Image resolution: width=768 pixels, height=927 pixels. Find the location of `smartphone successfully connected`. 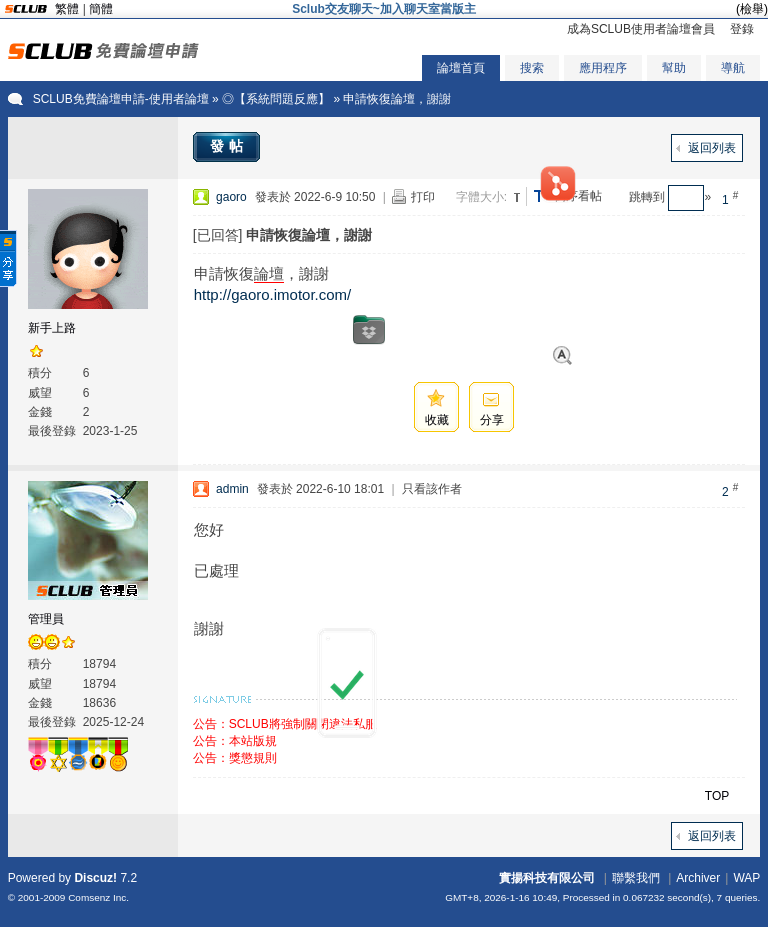

smartphone successfully connected is located at coordinates (347, 683).